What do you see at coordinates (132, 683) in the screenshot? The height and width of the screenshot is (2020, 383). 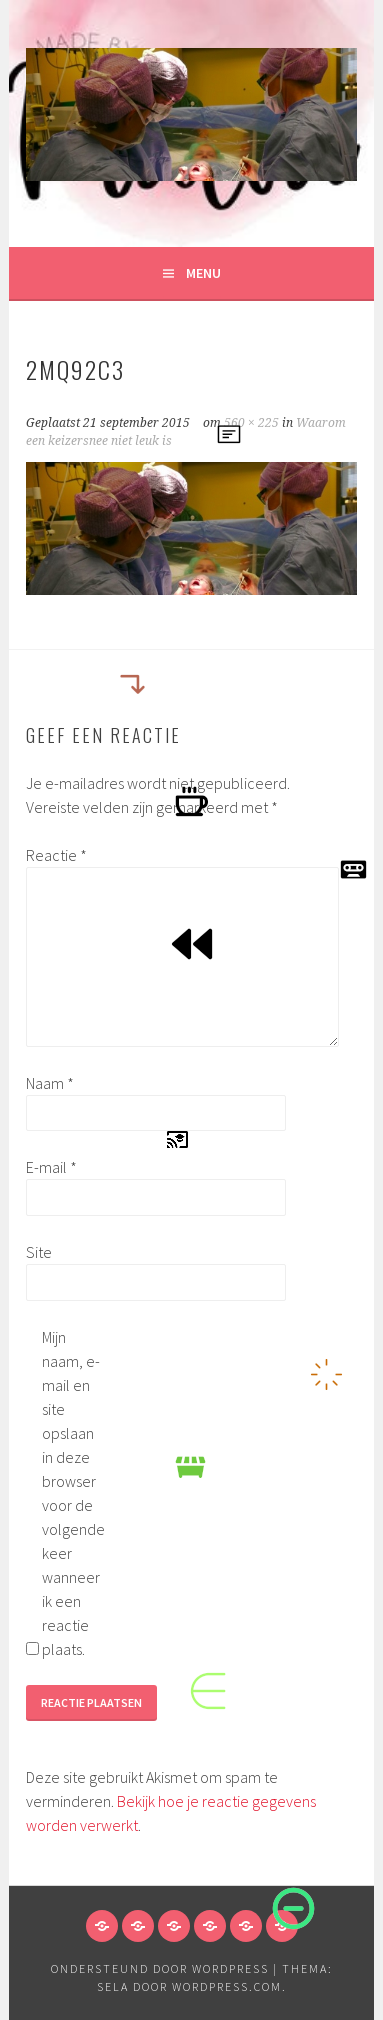 I see `move content right then down` at bounding box center [132, 683].